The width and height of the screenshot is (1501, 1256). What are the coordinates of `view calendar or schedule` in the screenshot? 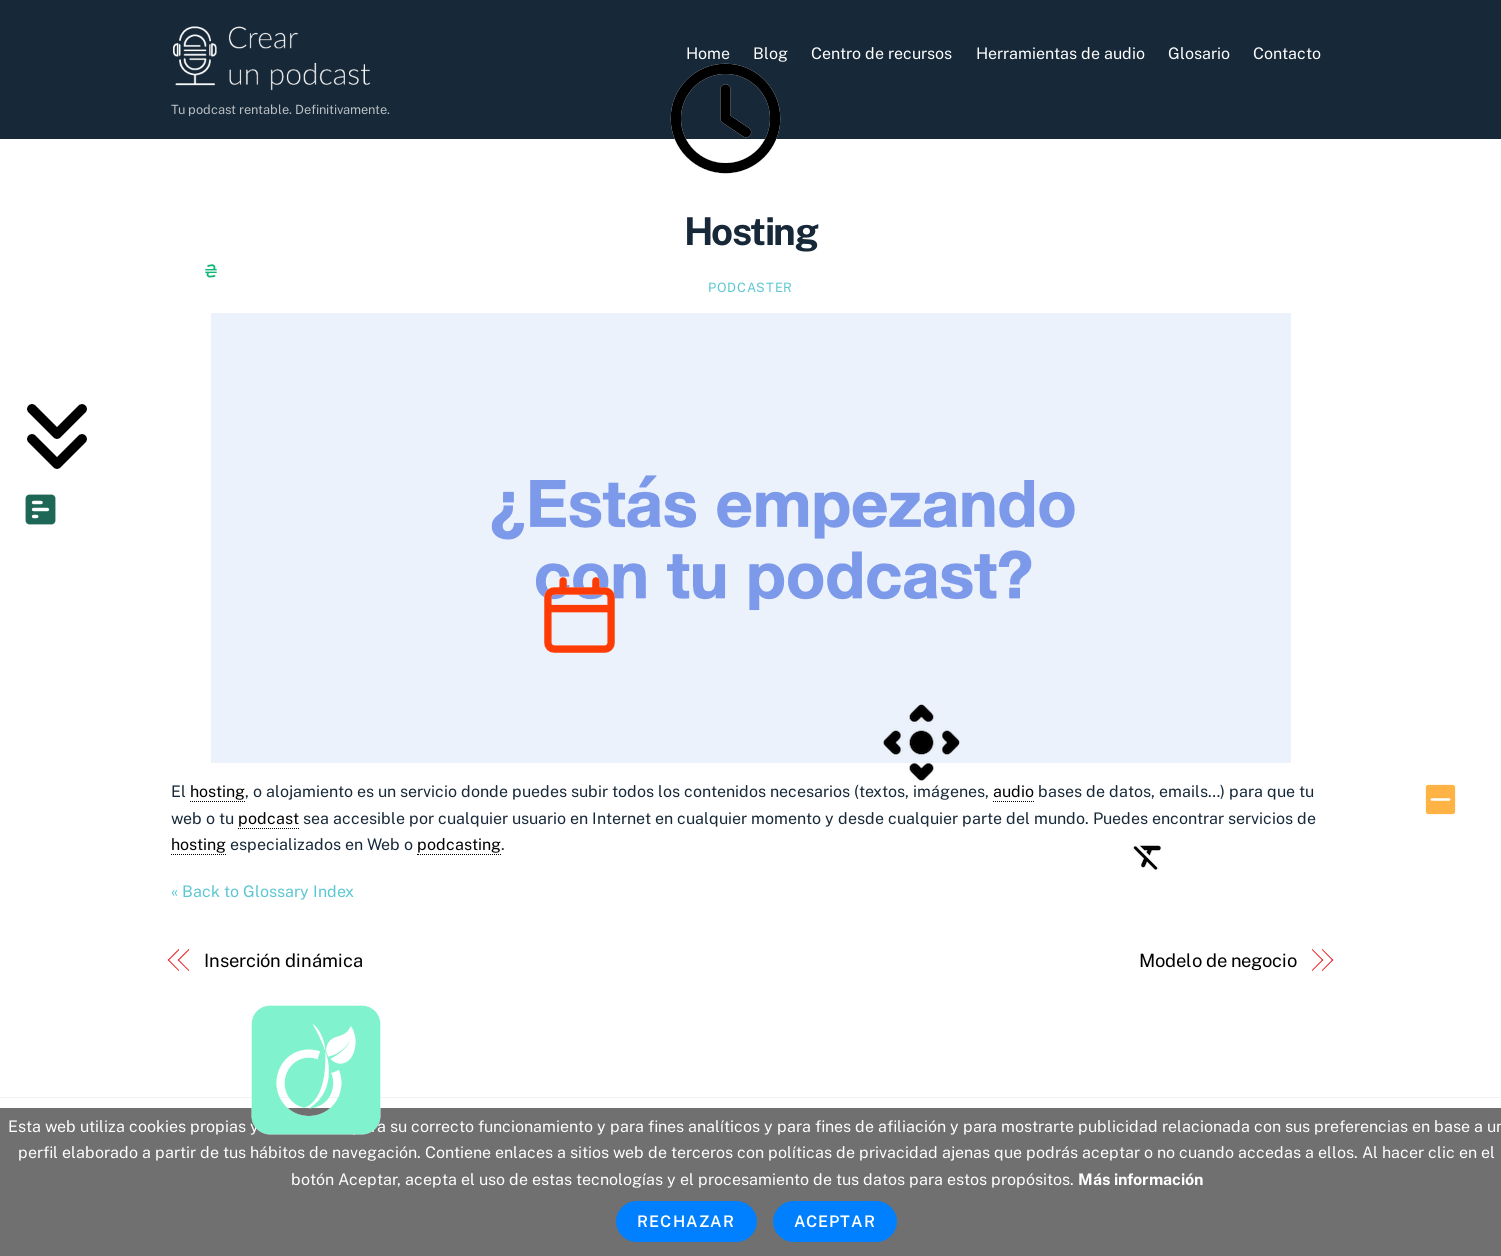 It's located at (579, 617).